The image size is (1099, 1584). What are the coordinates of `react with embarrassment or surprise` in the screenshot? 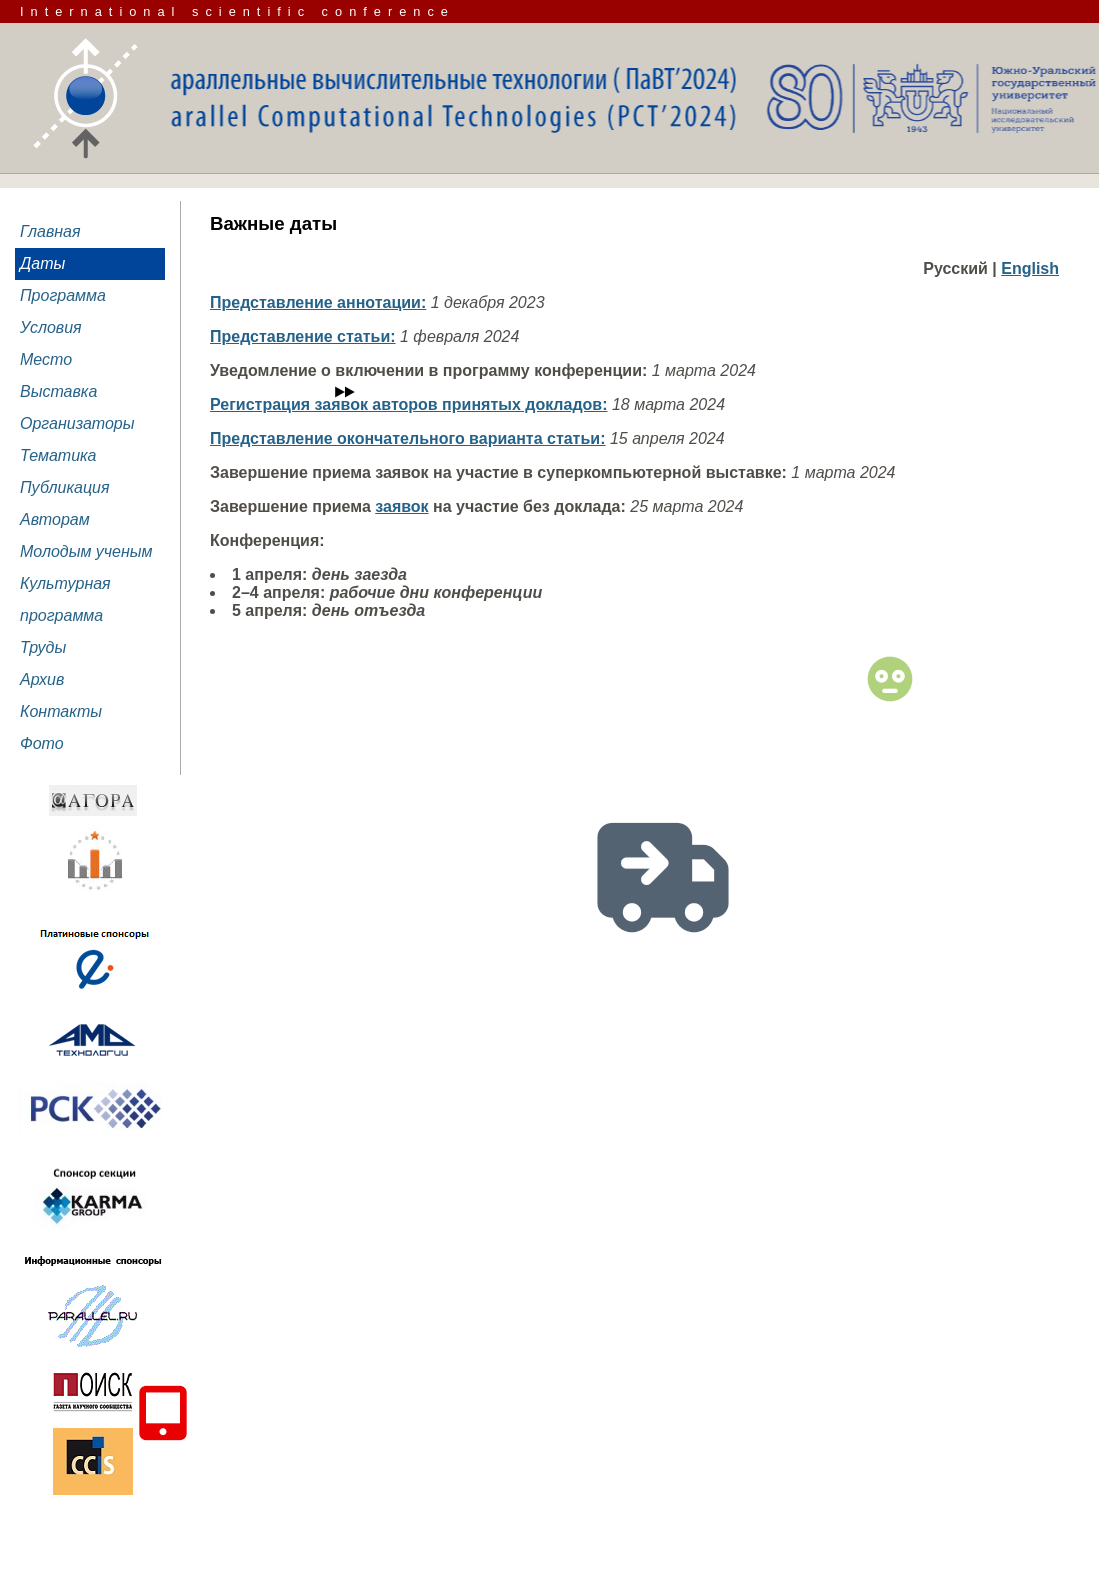 It's located at (890, 679).